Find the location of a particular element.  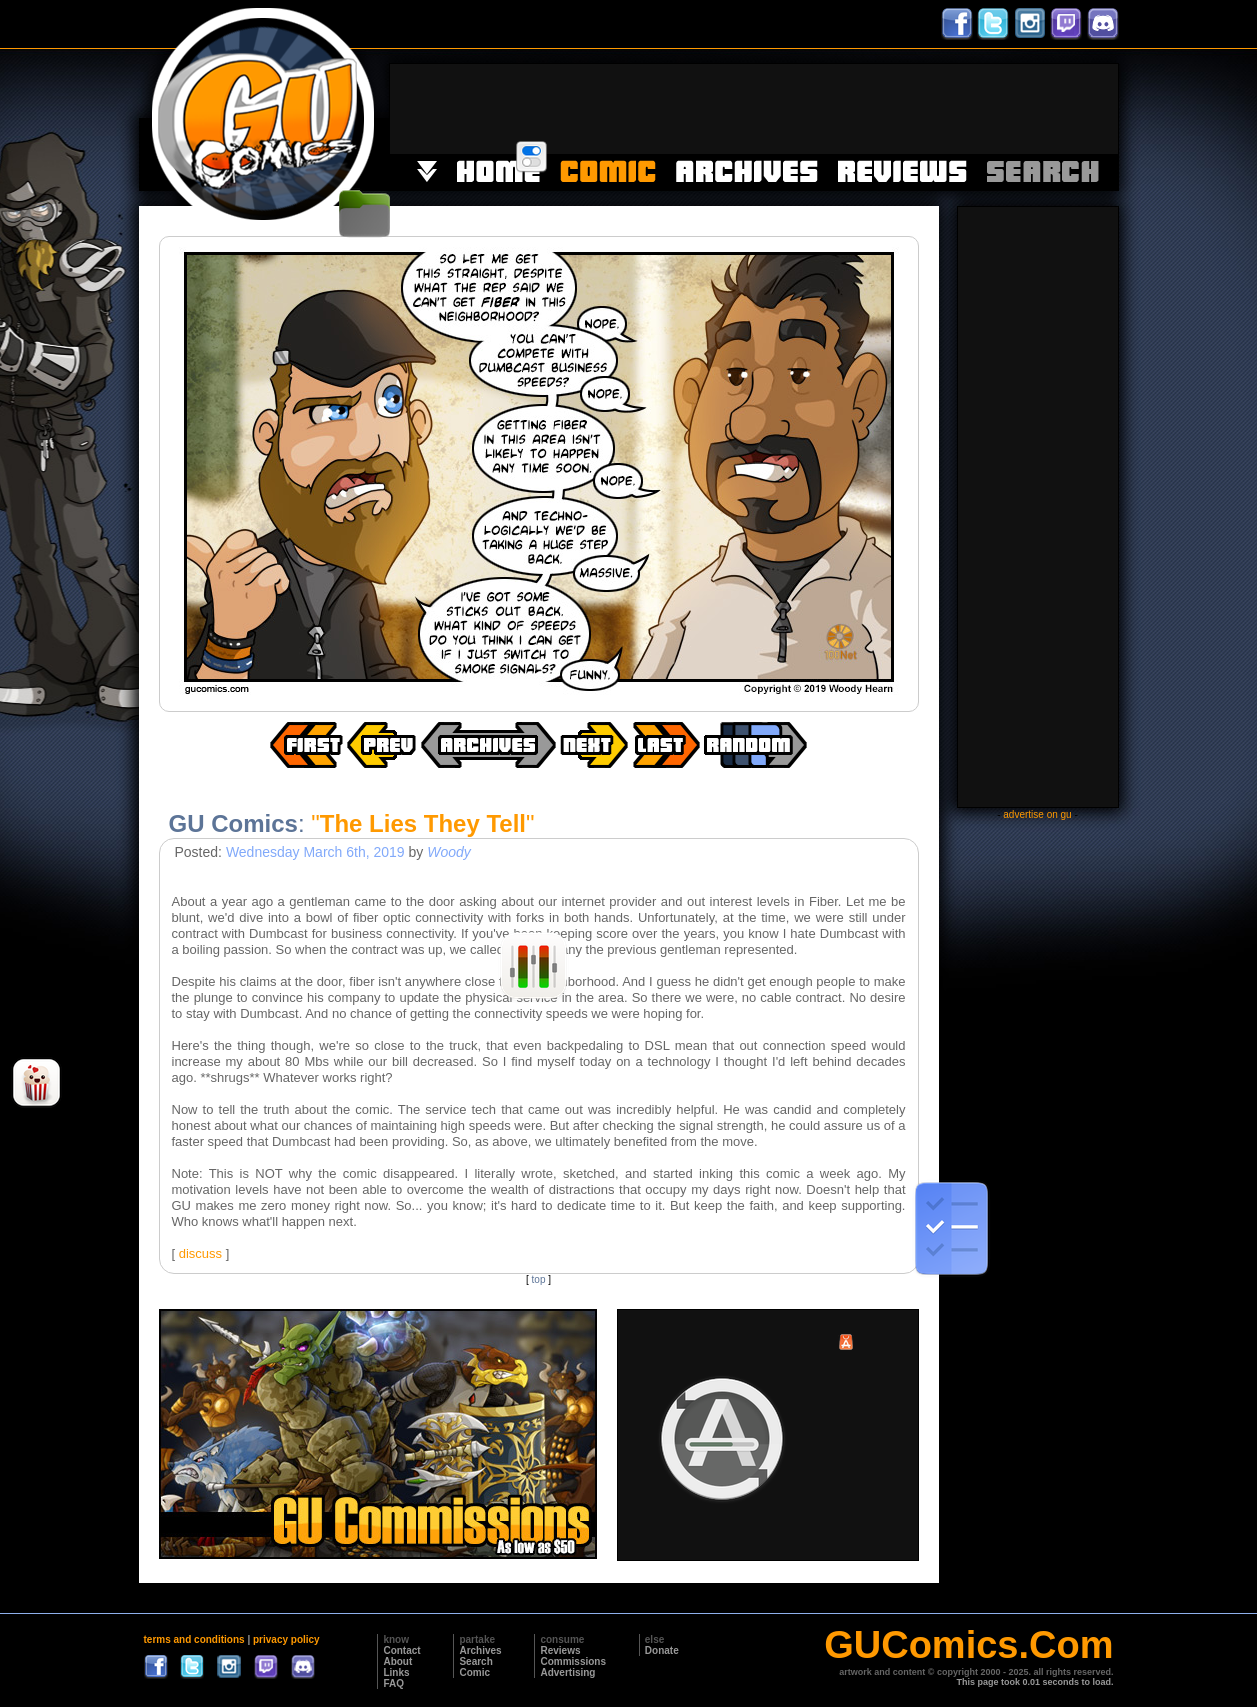

open the app center to browse and install applications is located at coordinates (846, 1342).